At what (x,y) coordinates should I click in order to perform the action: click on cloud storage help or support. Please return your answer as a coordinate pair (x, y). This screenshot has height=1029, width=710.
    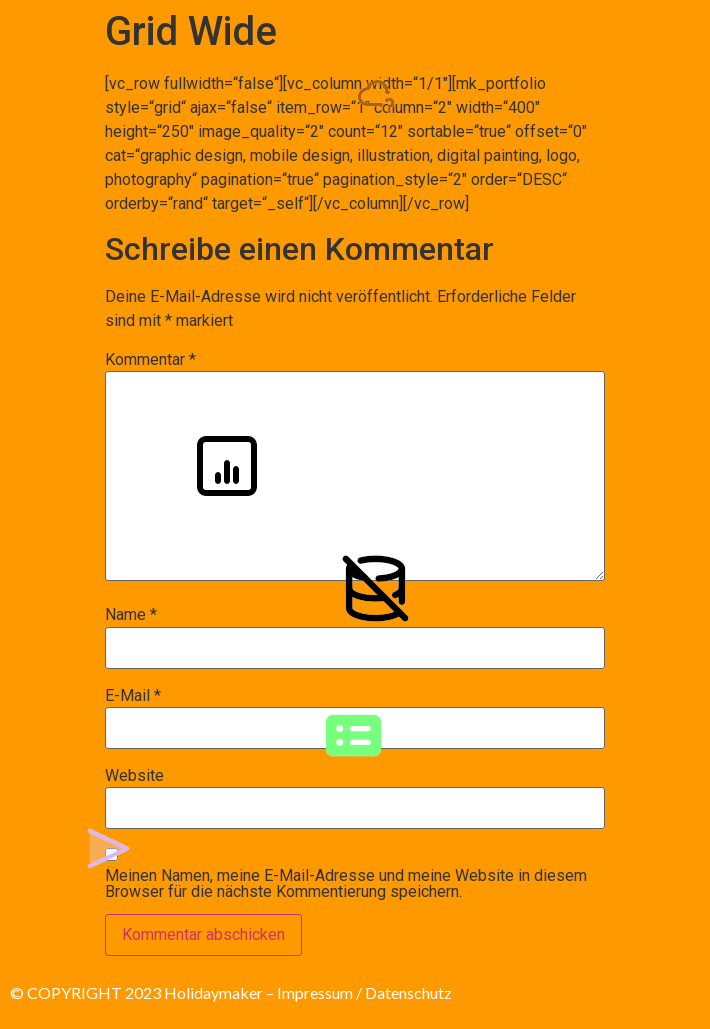
    Looking at the image, I should click on (377, 94).